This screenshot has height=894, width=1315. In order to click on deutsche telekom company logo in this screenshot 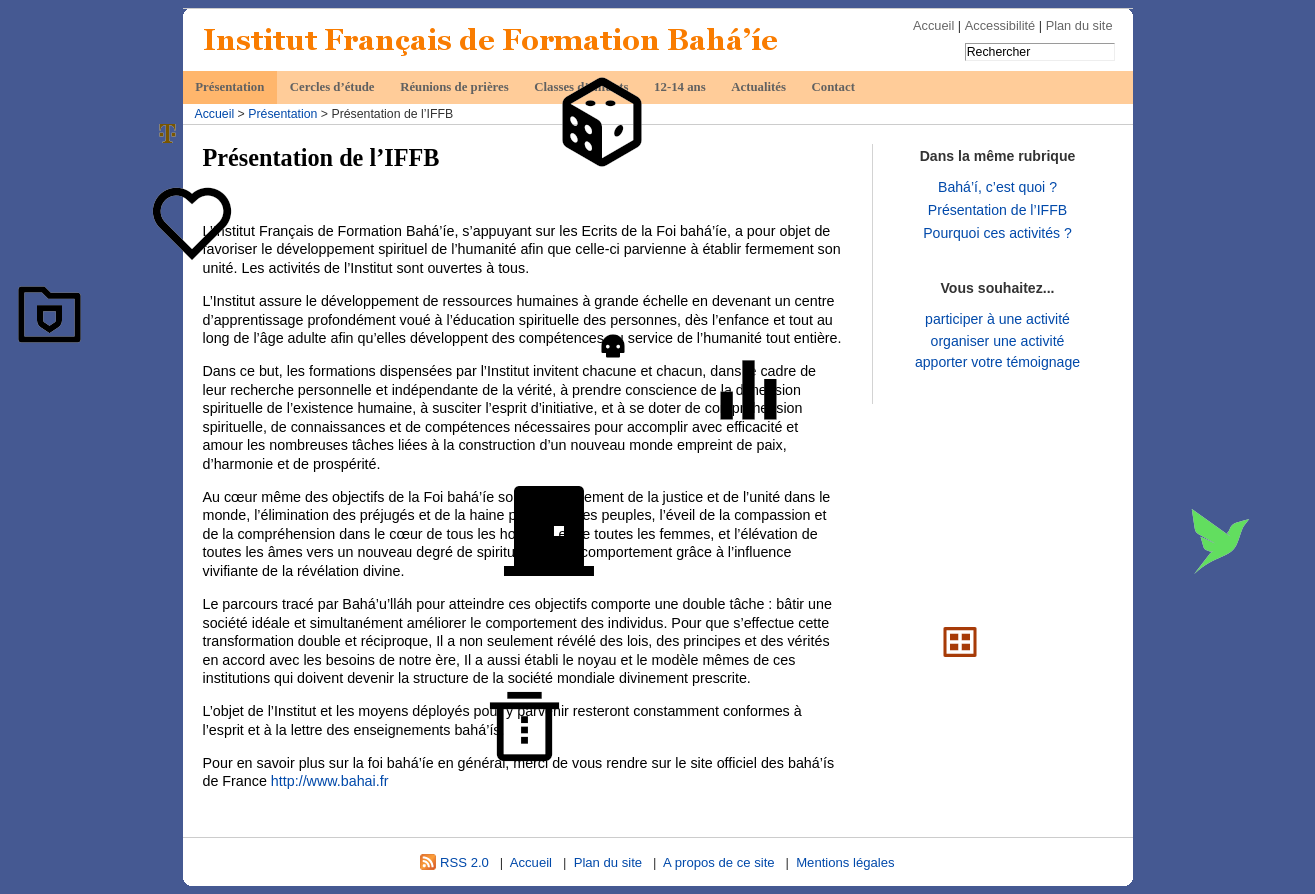, I will do `click(167, 133)`.